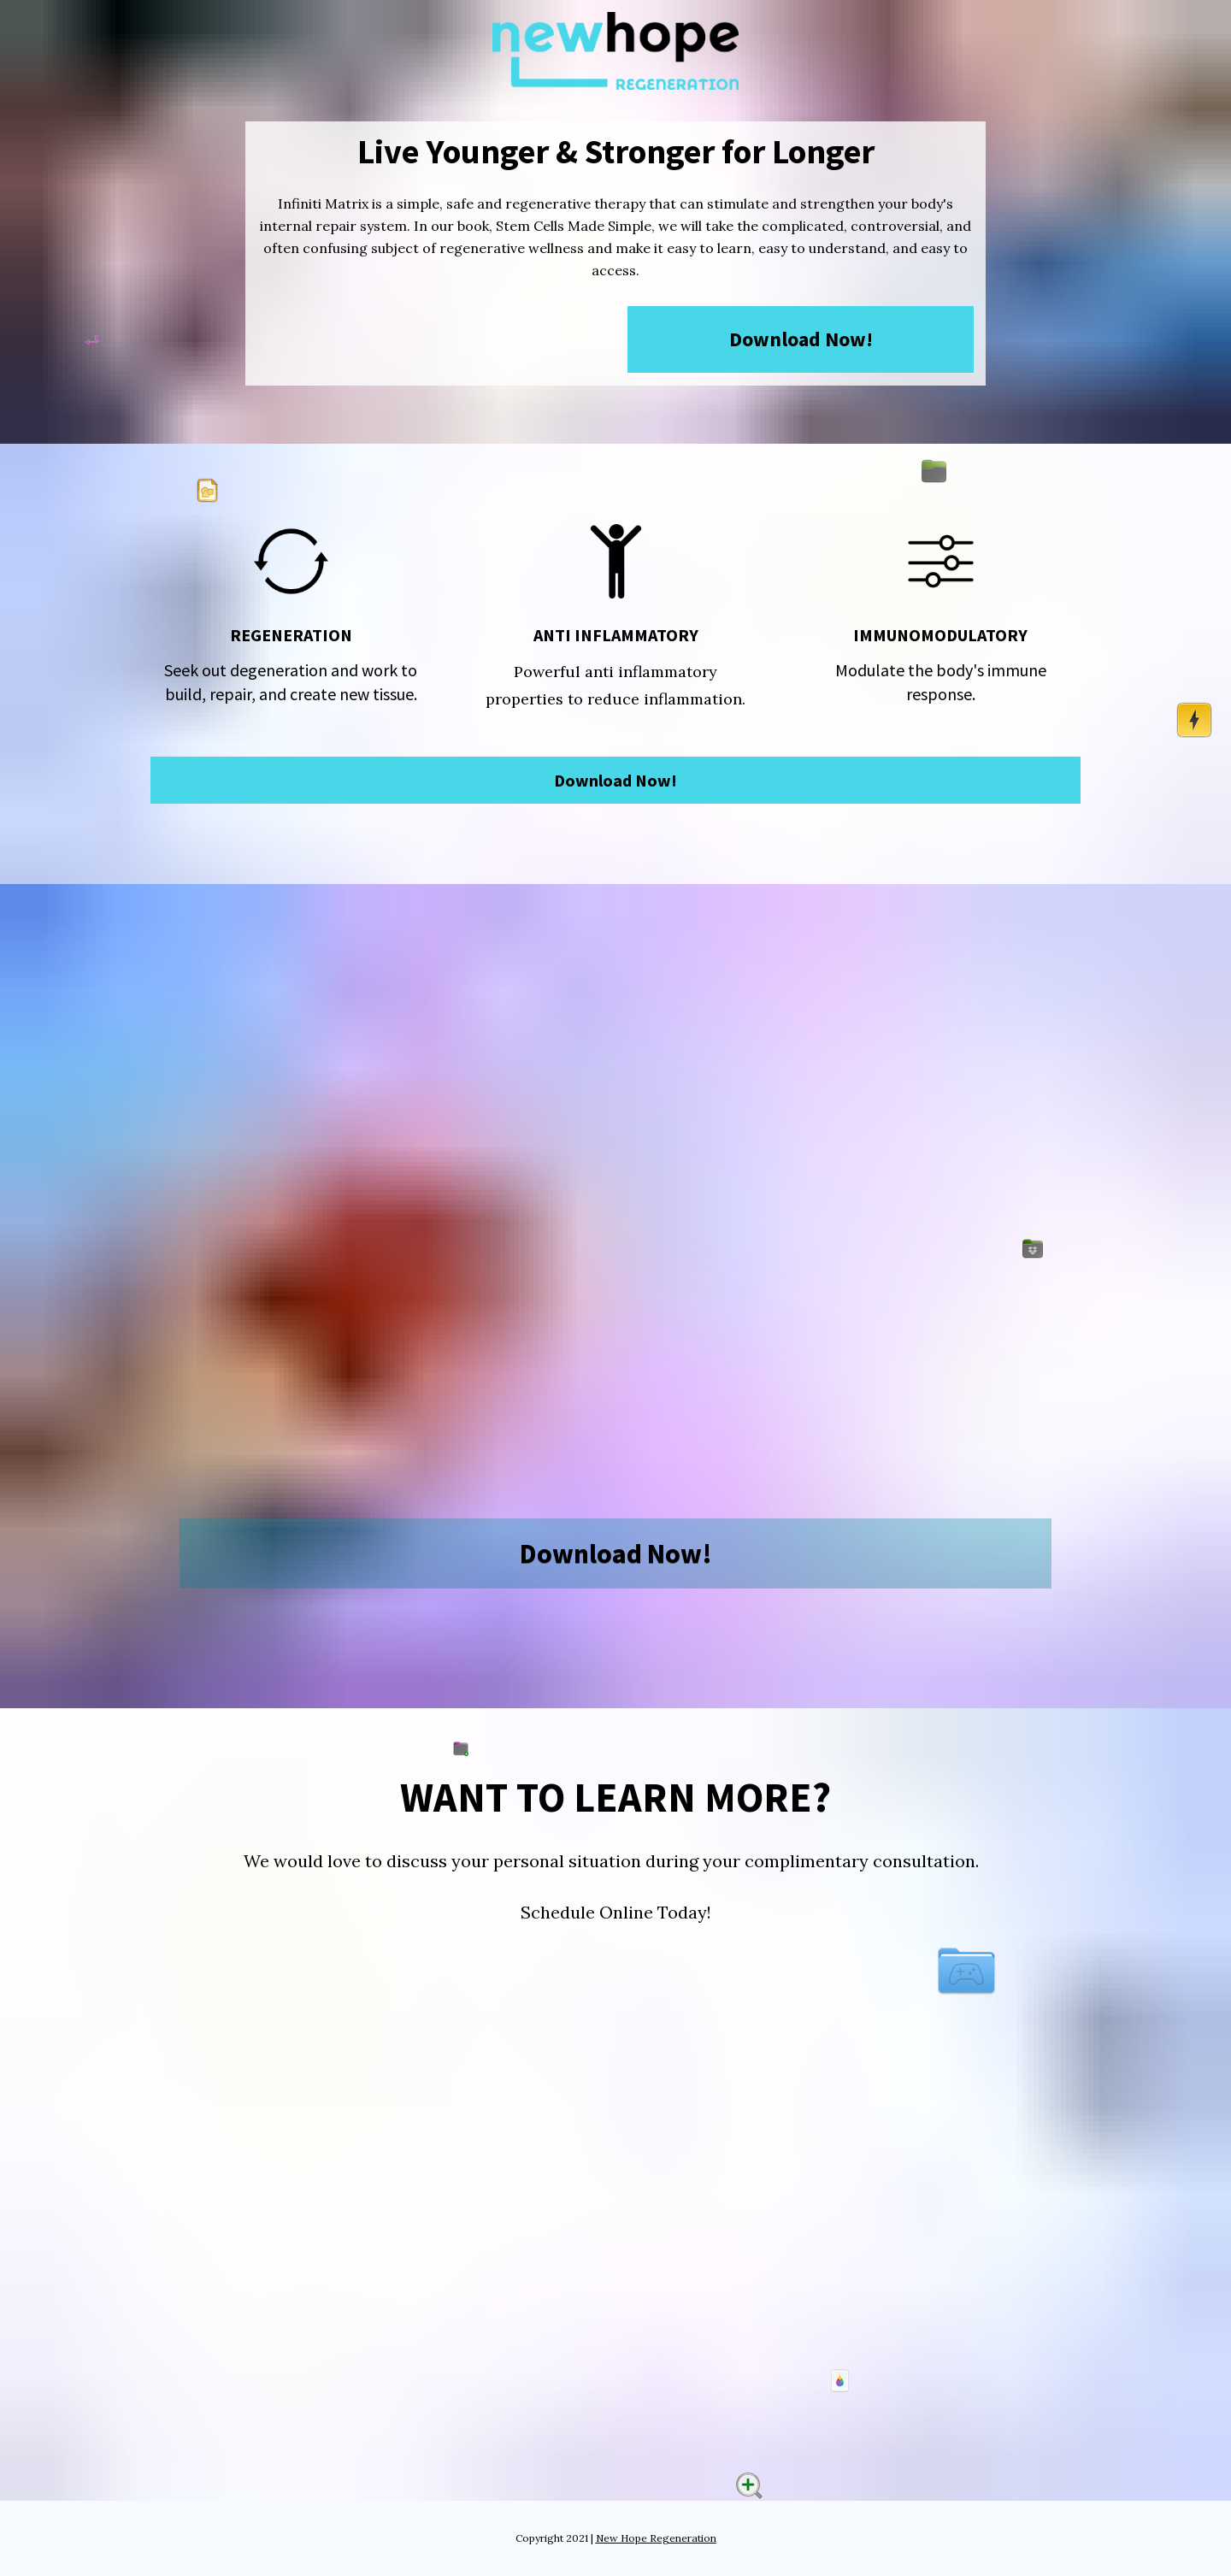  Describe the element at coordinates (749, 2485) in the screenshot. I see `zoom to fit content in view` at that location.